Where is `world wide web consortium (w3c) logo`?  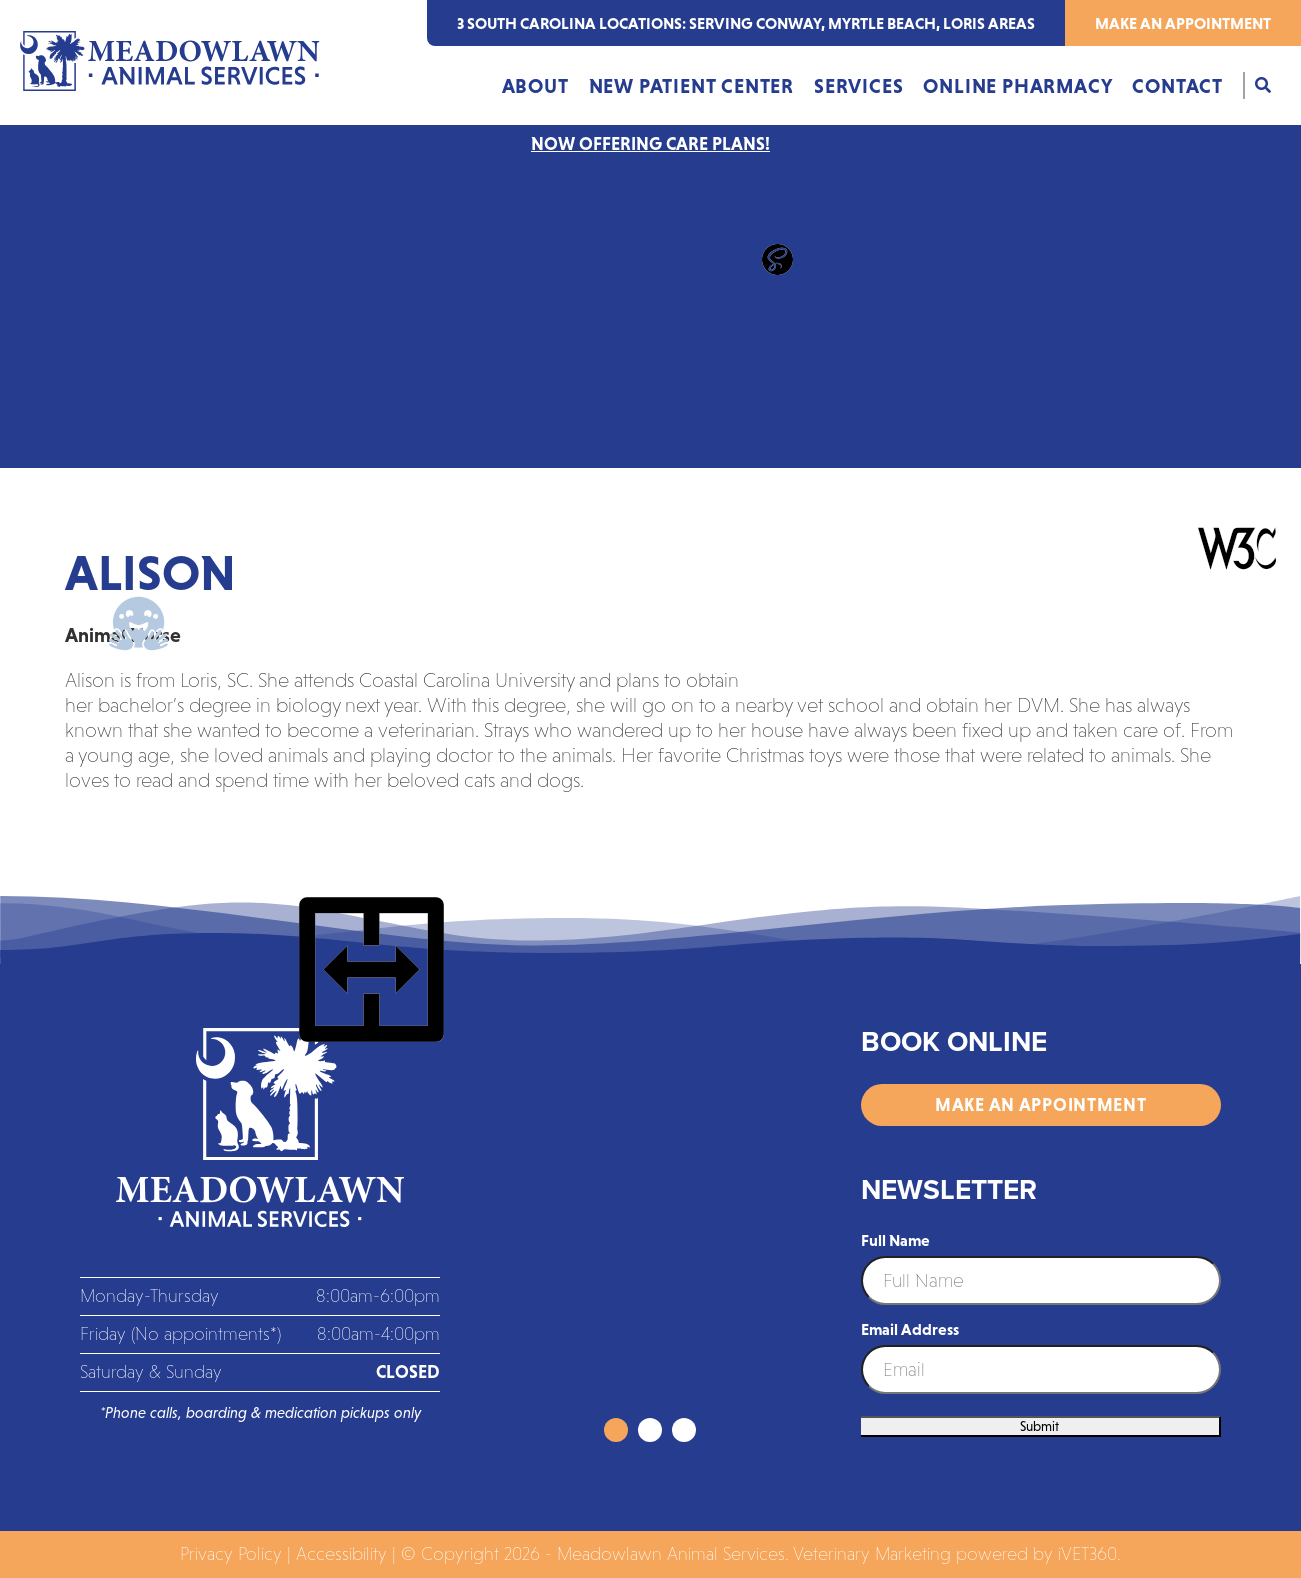 world wide web consortium (w3c) logo is located at coordinates (1237, 547).